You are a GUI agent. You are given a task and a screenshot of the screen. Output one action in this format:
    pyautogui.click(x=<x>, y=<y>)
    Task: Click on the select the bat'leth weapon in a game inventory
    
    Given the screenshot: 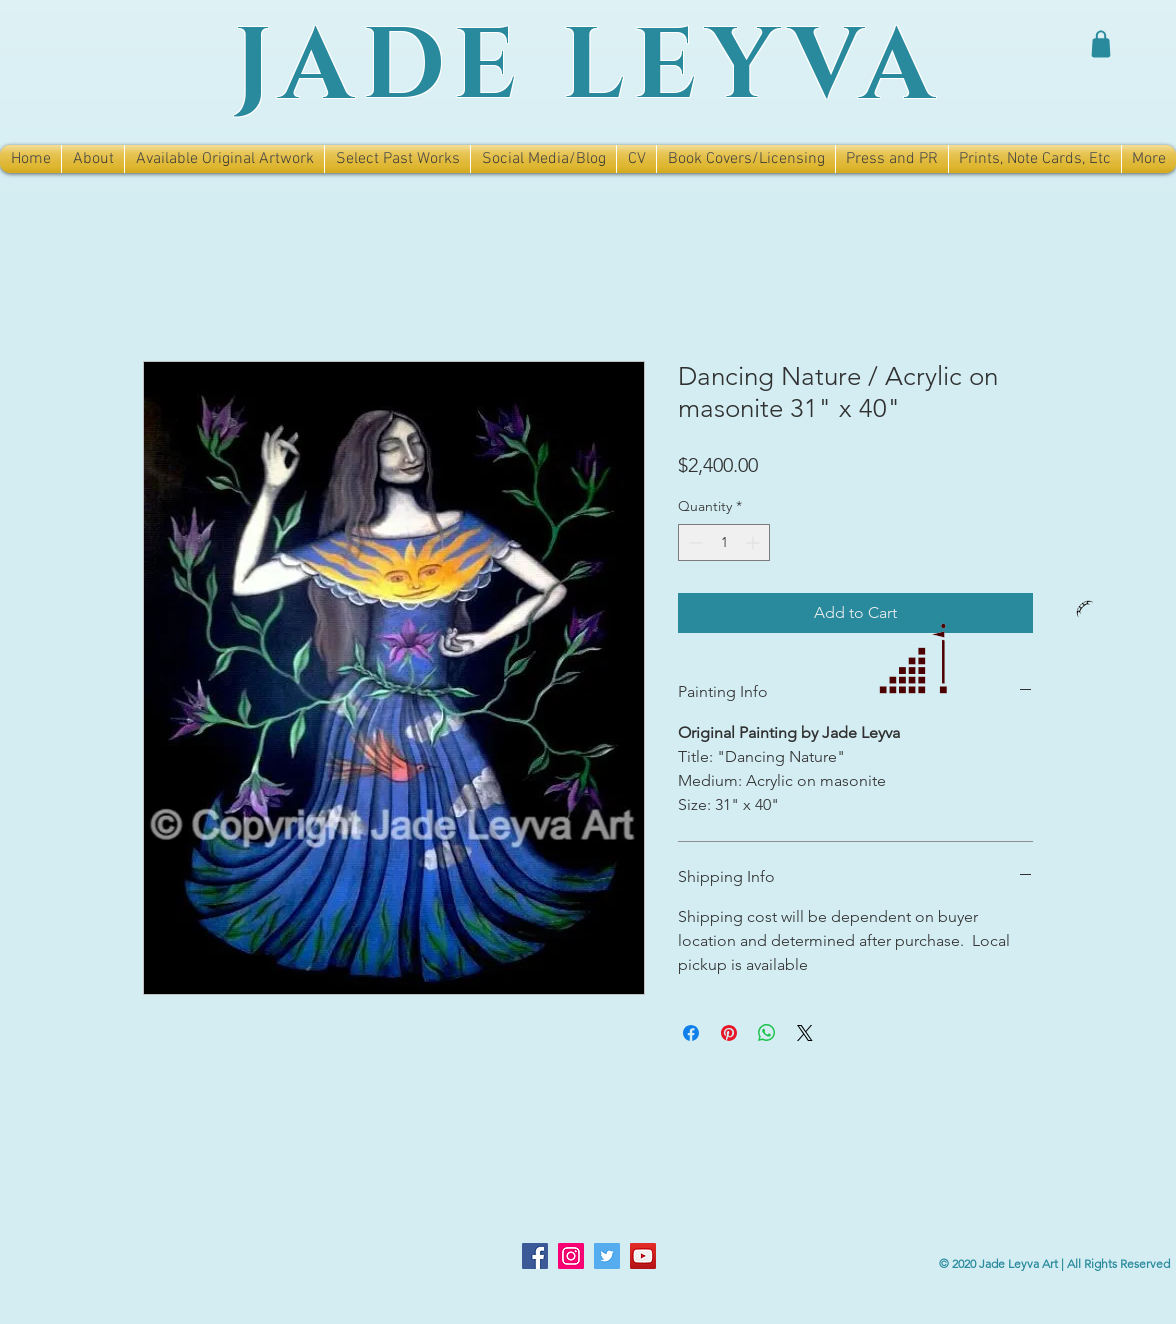 What is the action you would take?
    pyautogui.click(x=1085, y=609)
    